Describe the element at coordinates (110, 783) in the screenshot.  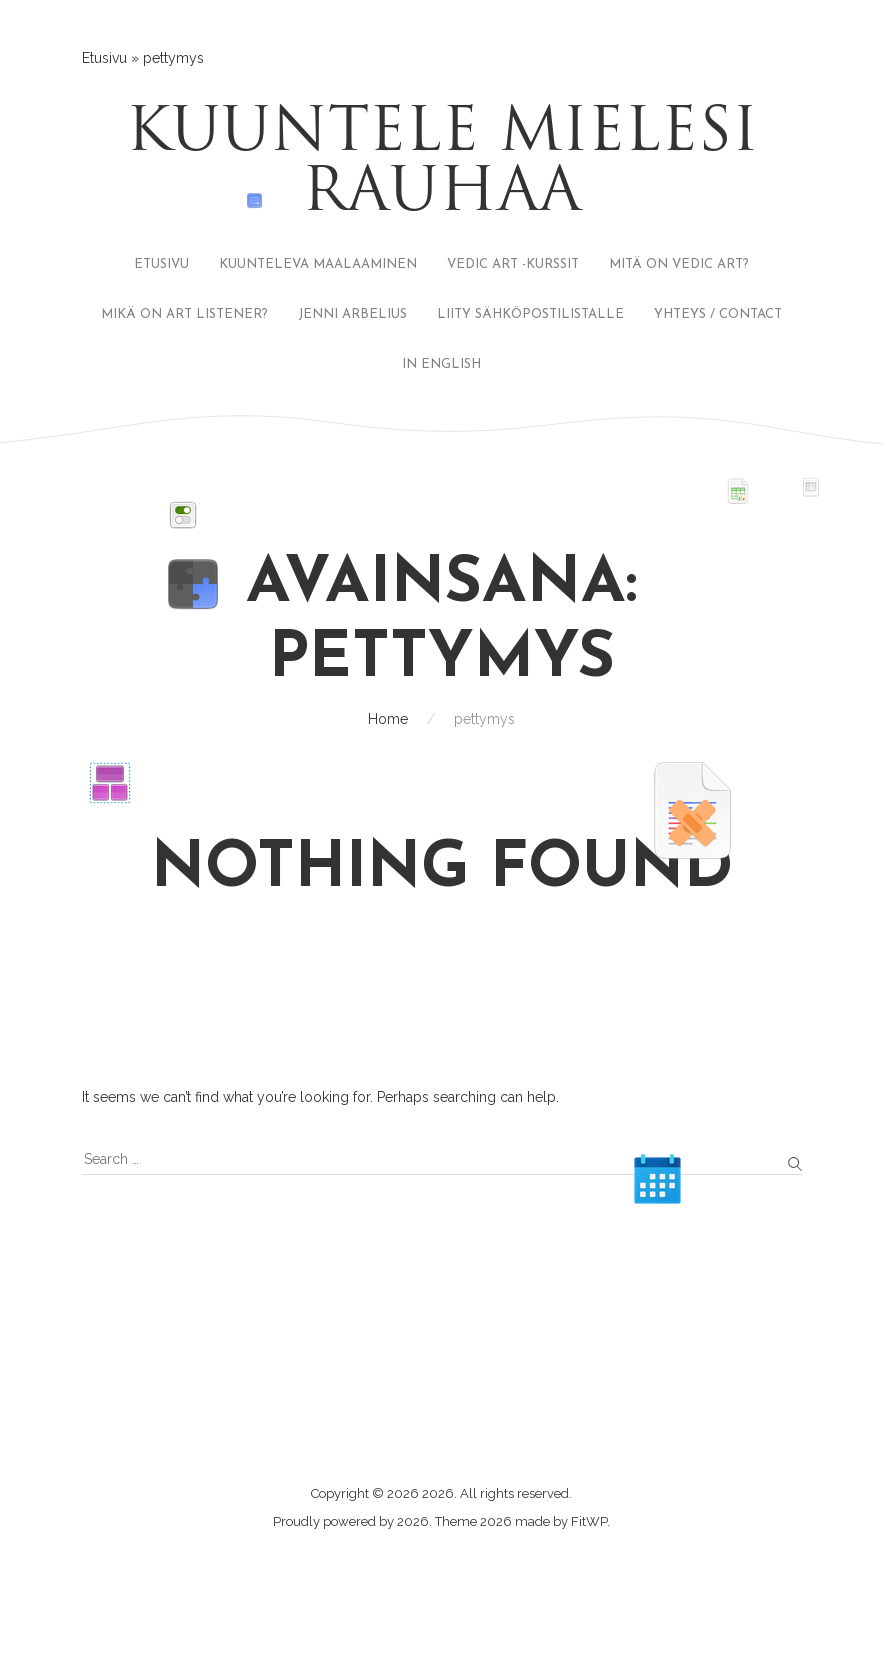
I see `select all items in the current view` at that location.